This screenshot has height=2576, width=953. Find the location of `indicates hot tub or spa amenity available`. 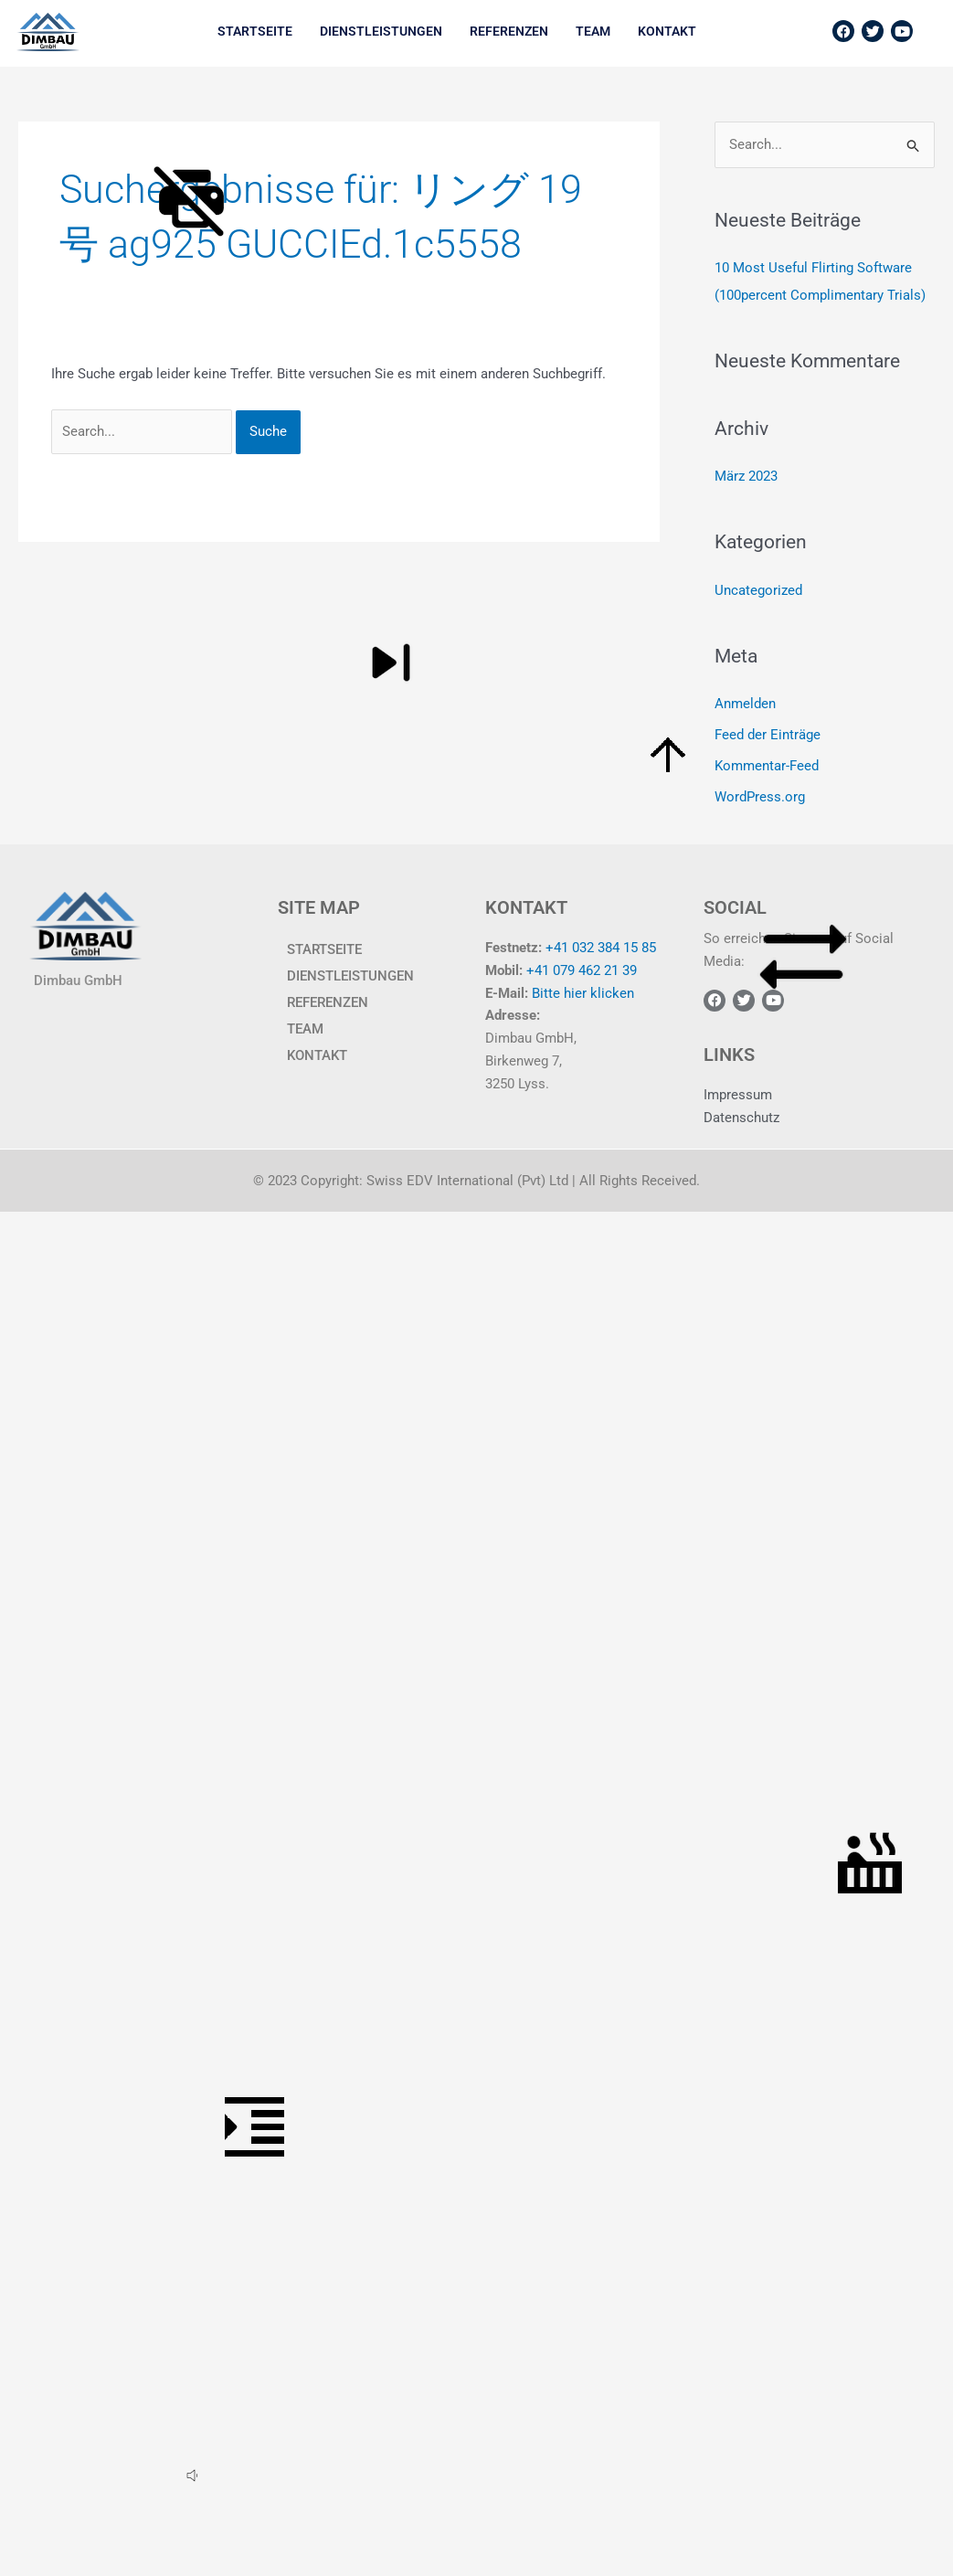

indicates hot tub or spa amenity available is located at coordinates (870, 1861).